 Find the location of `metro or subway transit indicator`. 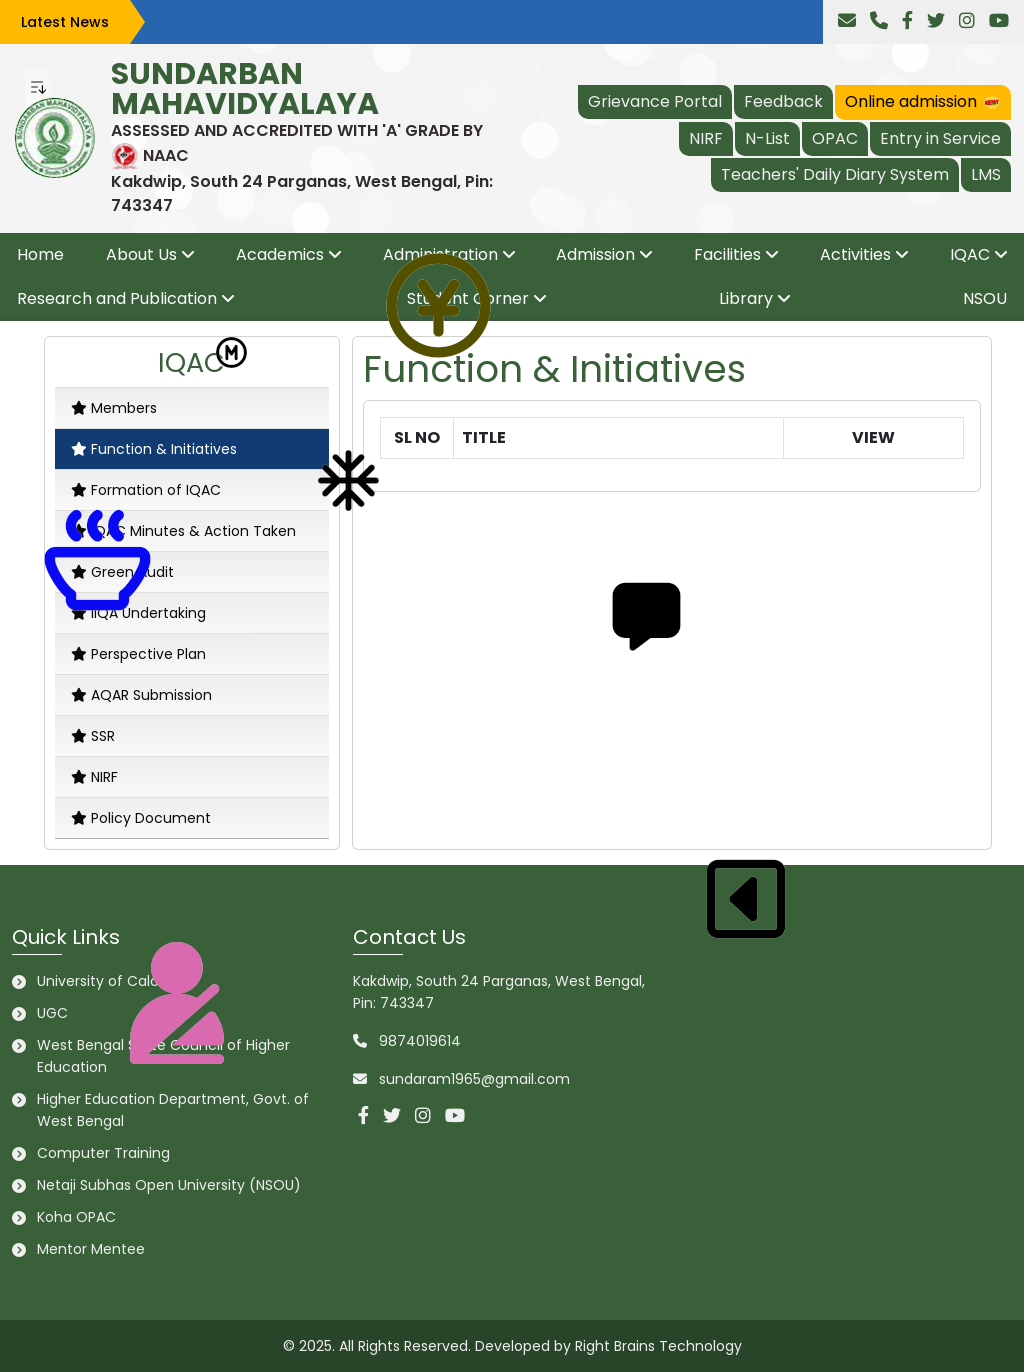

metro or subway transit indicator is located at coordinates (231, 352).